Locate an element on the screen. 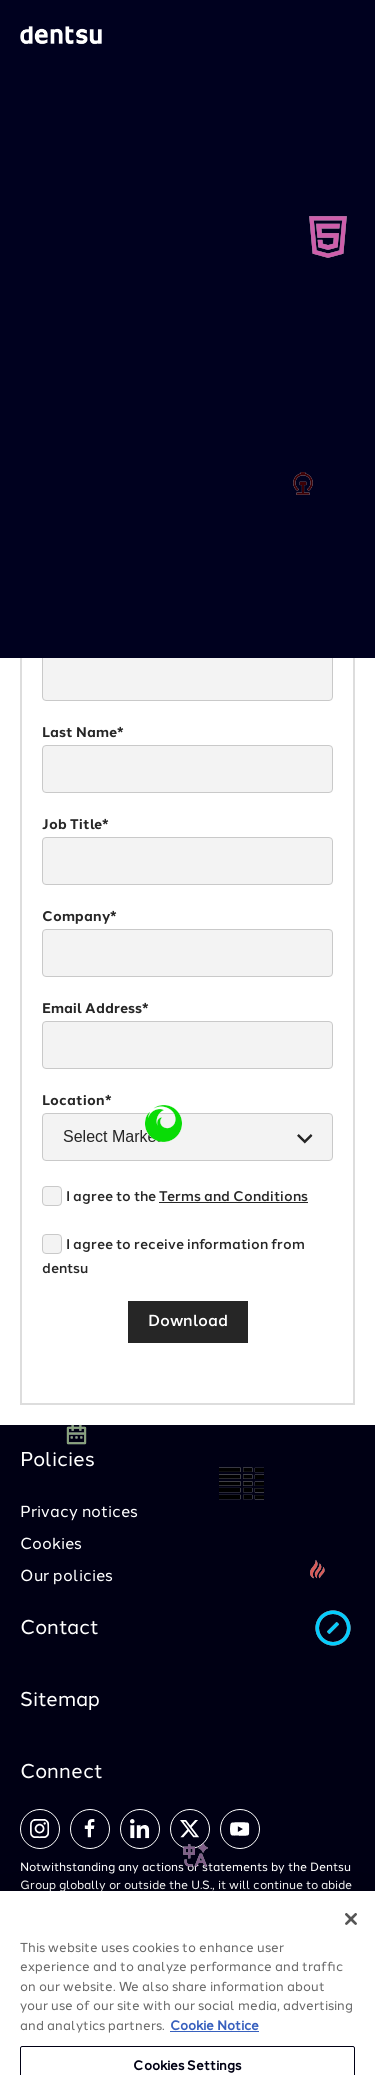 The width and height of the screenshot is (375, 2075). translate text using AI is located at coordinates (195, 1856).